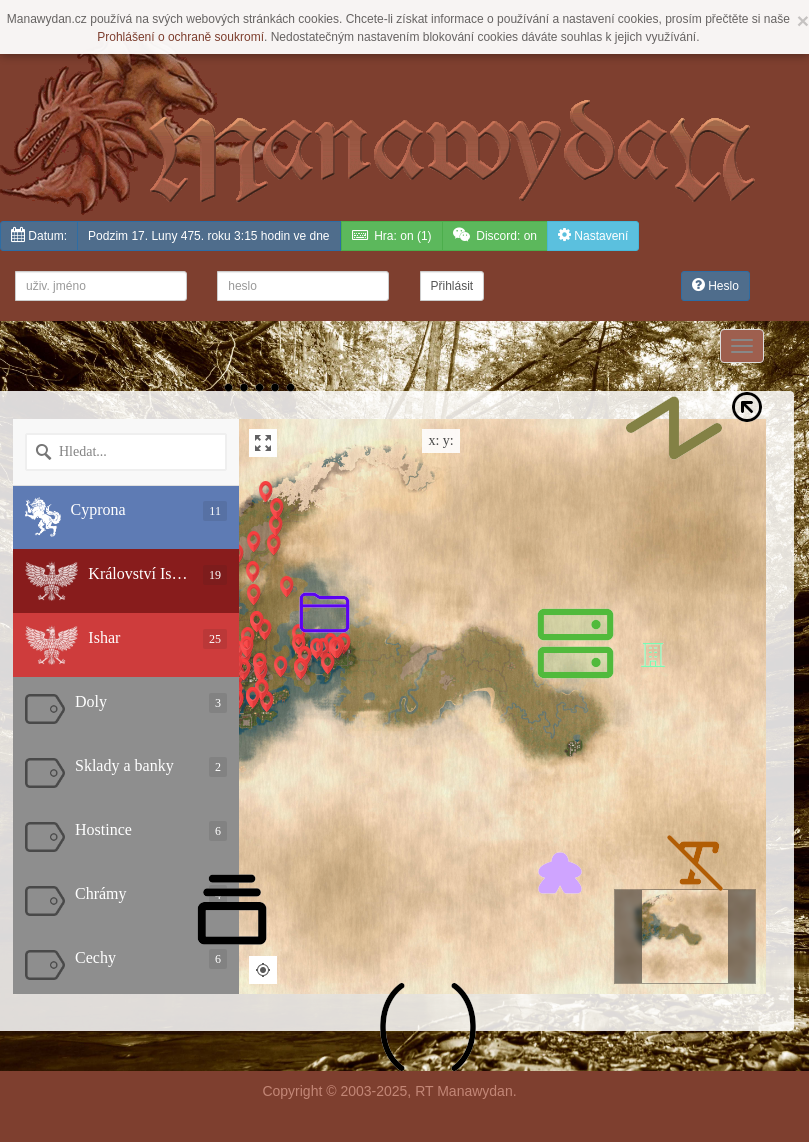 The height and width of the screenshot is (1142, 809). I want to click on insert parentheses in text or code, so click(428, 1027).